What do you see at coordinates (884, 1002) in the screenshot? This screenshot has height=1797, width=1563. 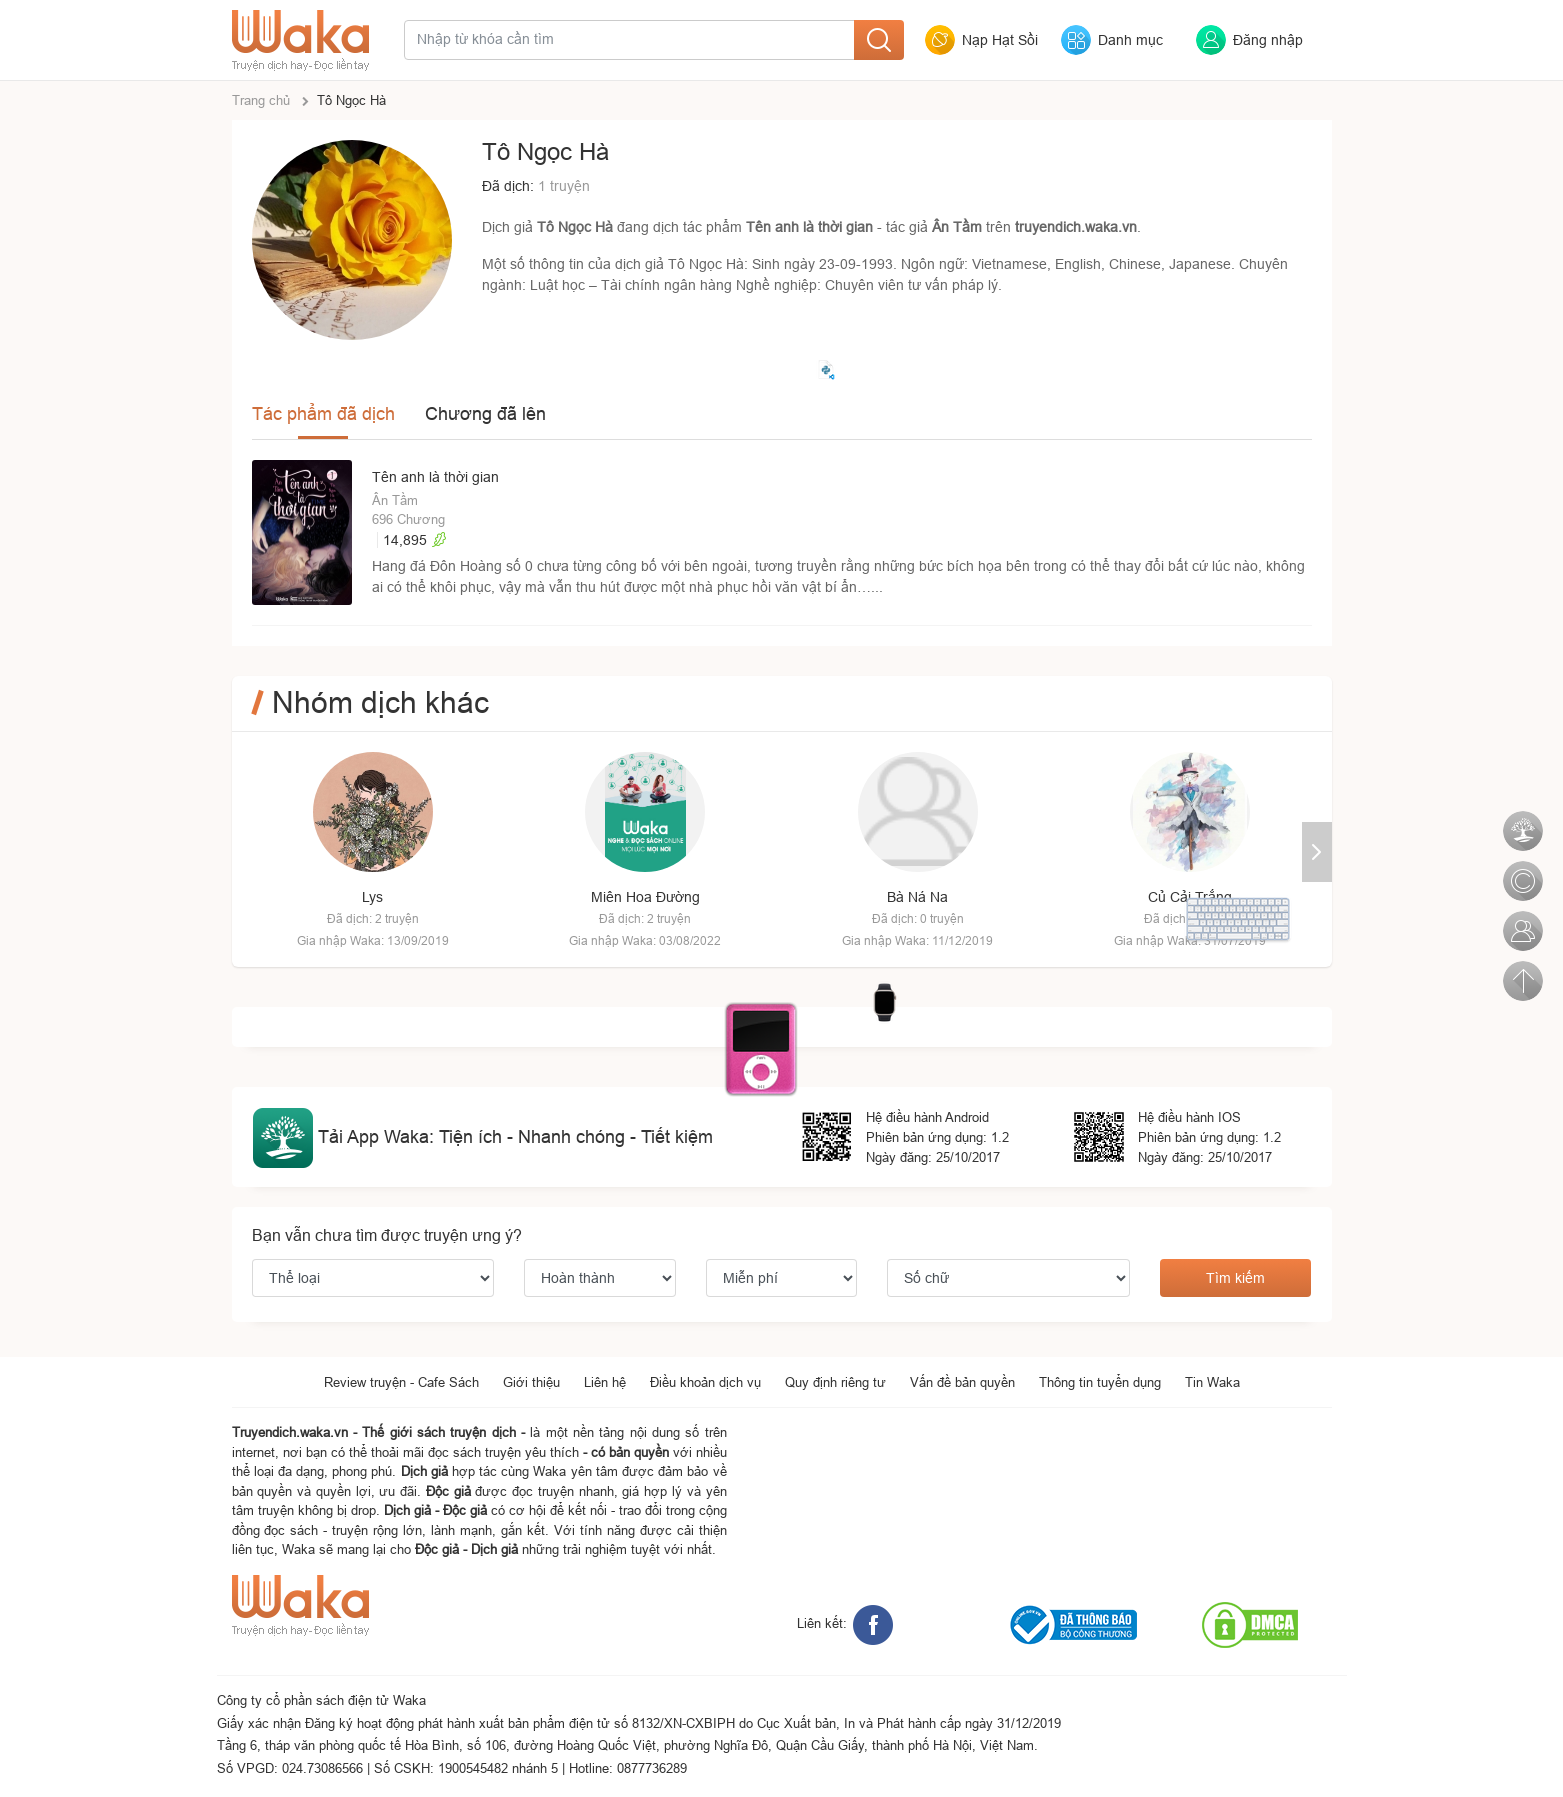 I see `manage your paired Apple Watch SE` at bounding box center [884, 1002].